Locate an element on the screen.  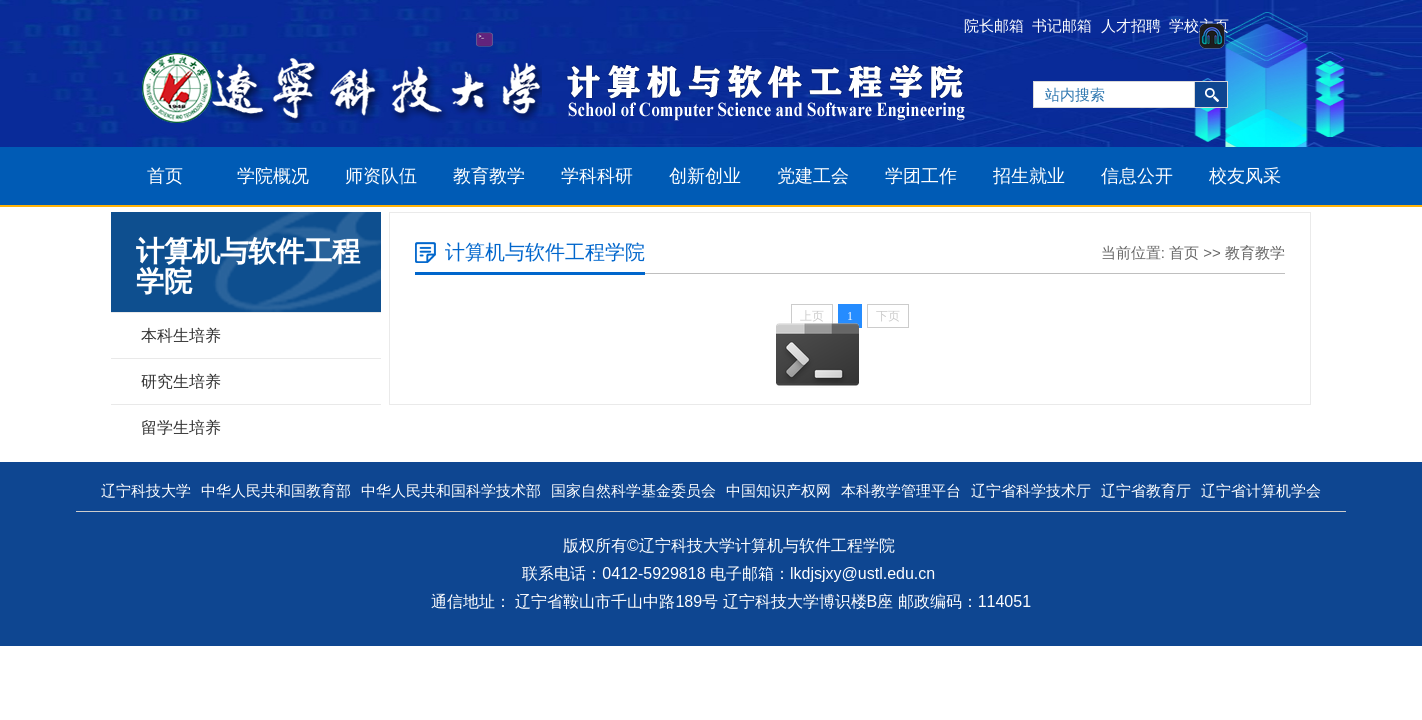
open the terminal application is located at coordinates (817, 354).